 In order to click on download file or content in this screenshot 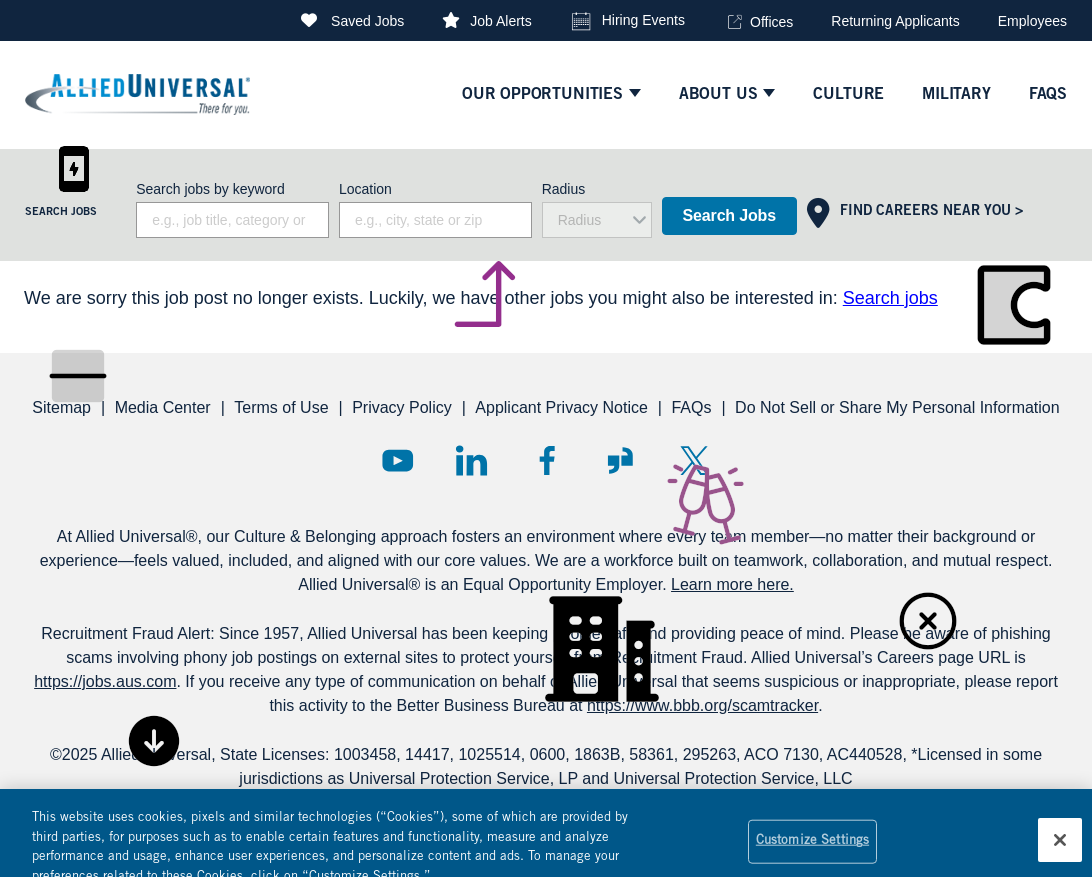, I will do `click(154, 741)`.